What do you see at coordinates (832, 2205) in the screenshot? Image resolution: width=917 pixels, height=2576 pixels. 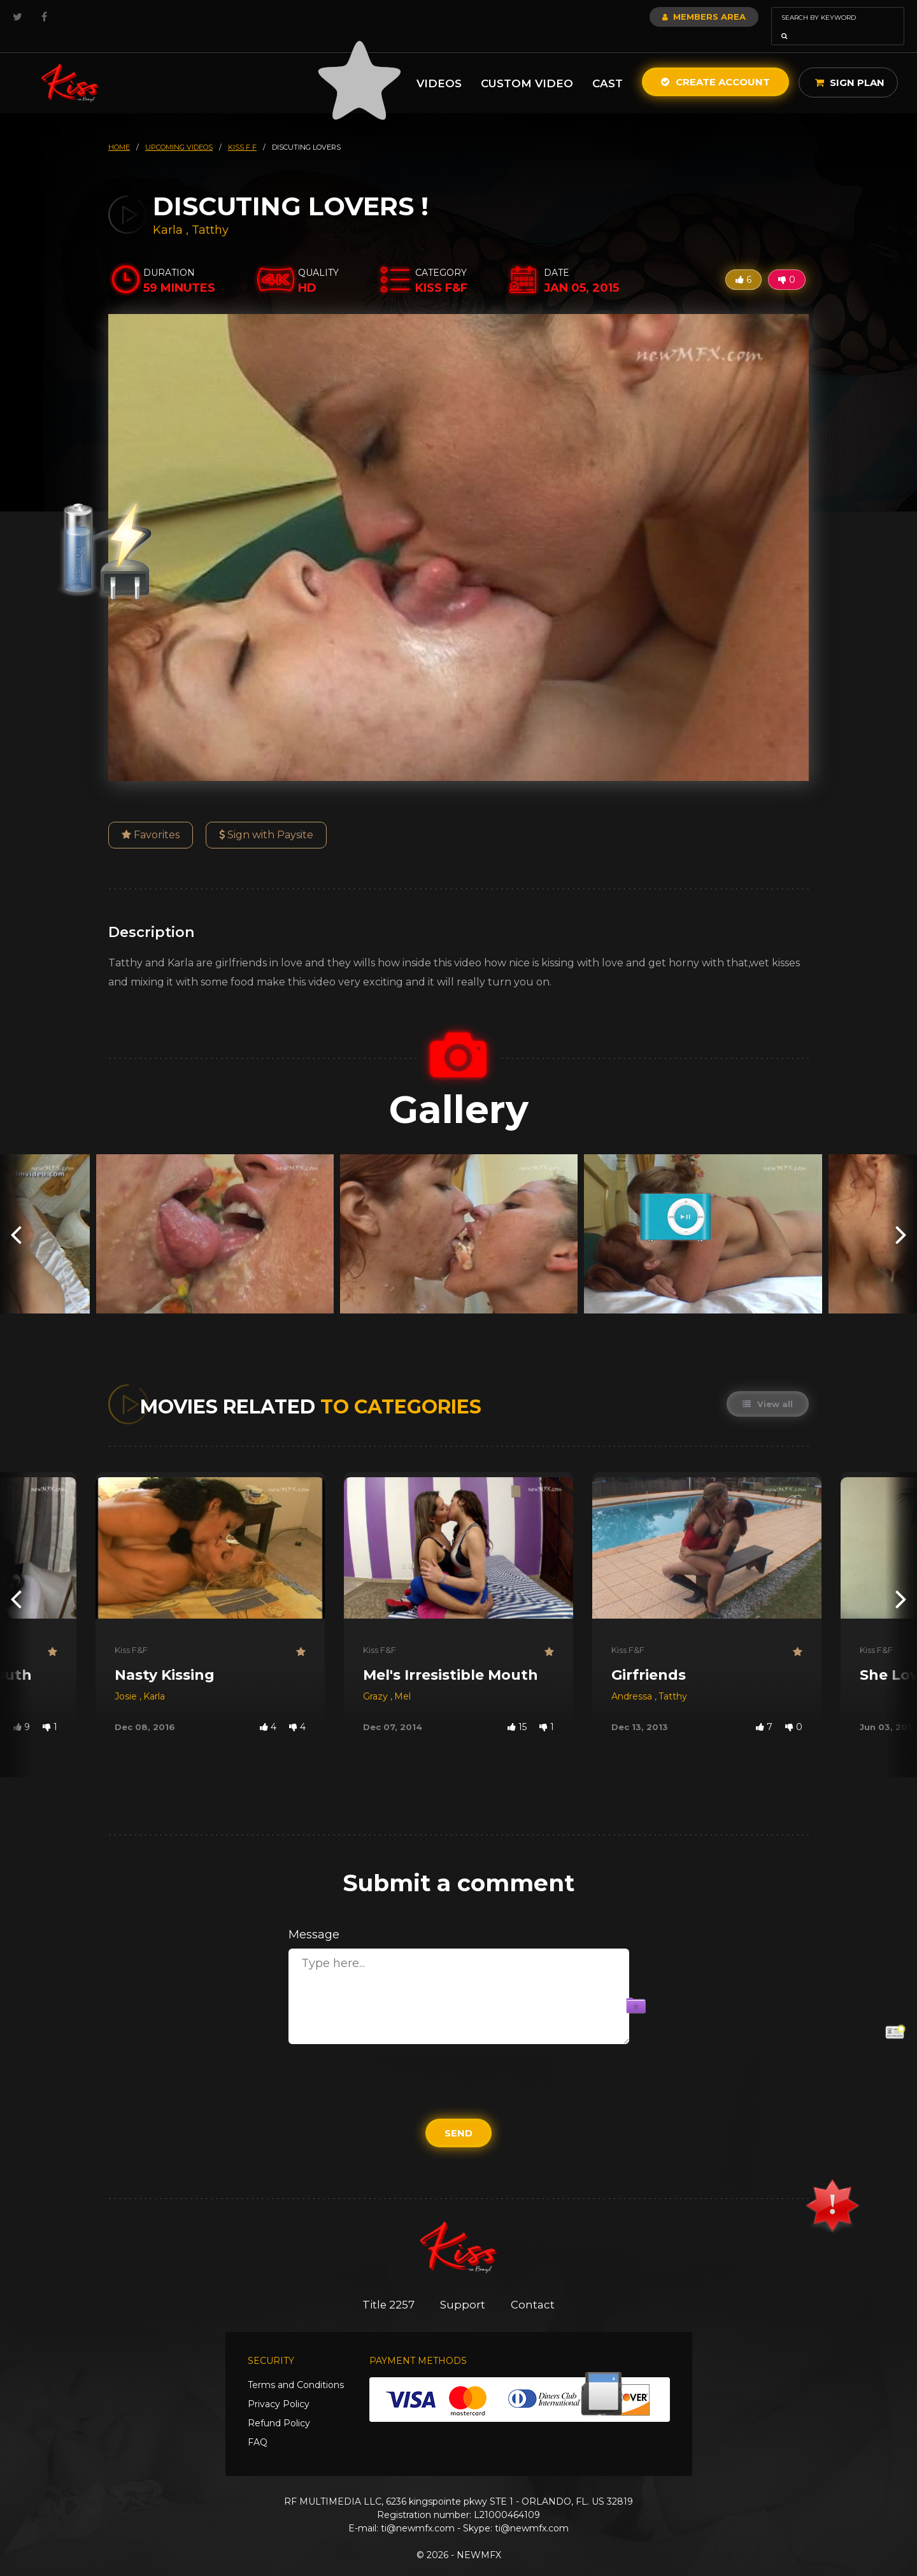 I see `indicates a critical software update is available` at bounding box center [832, 2205].